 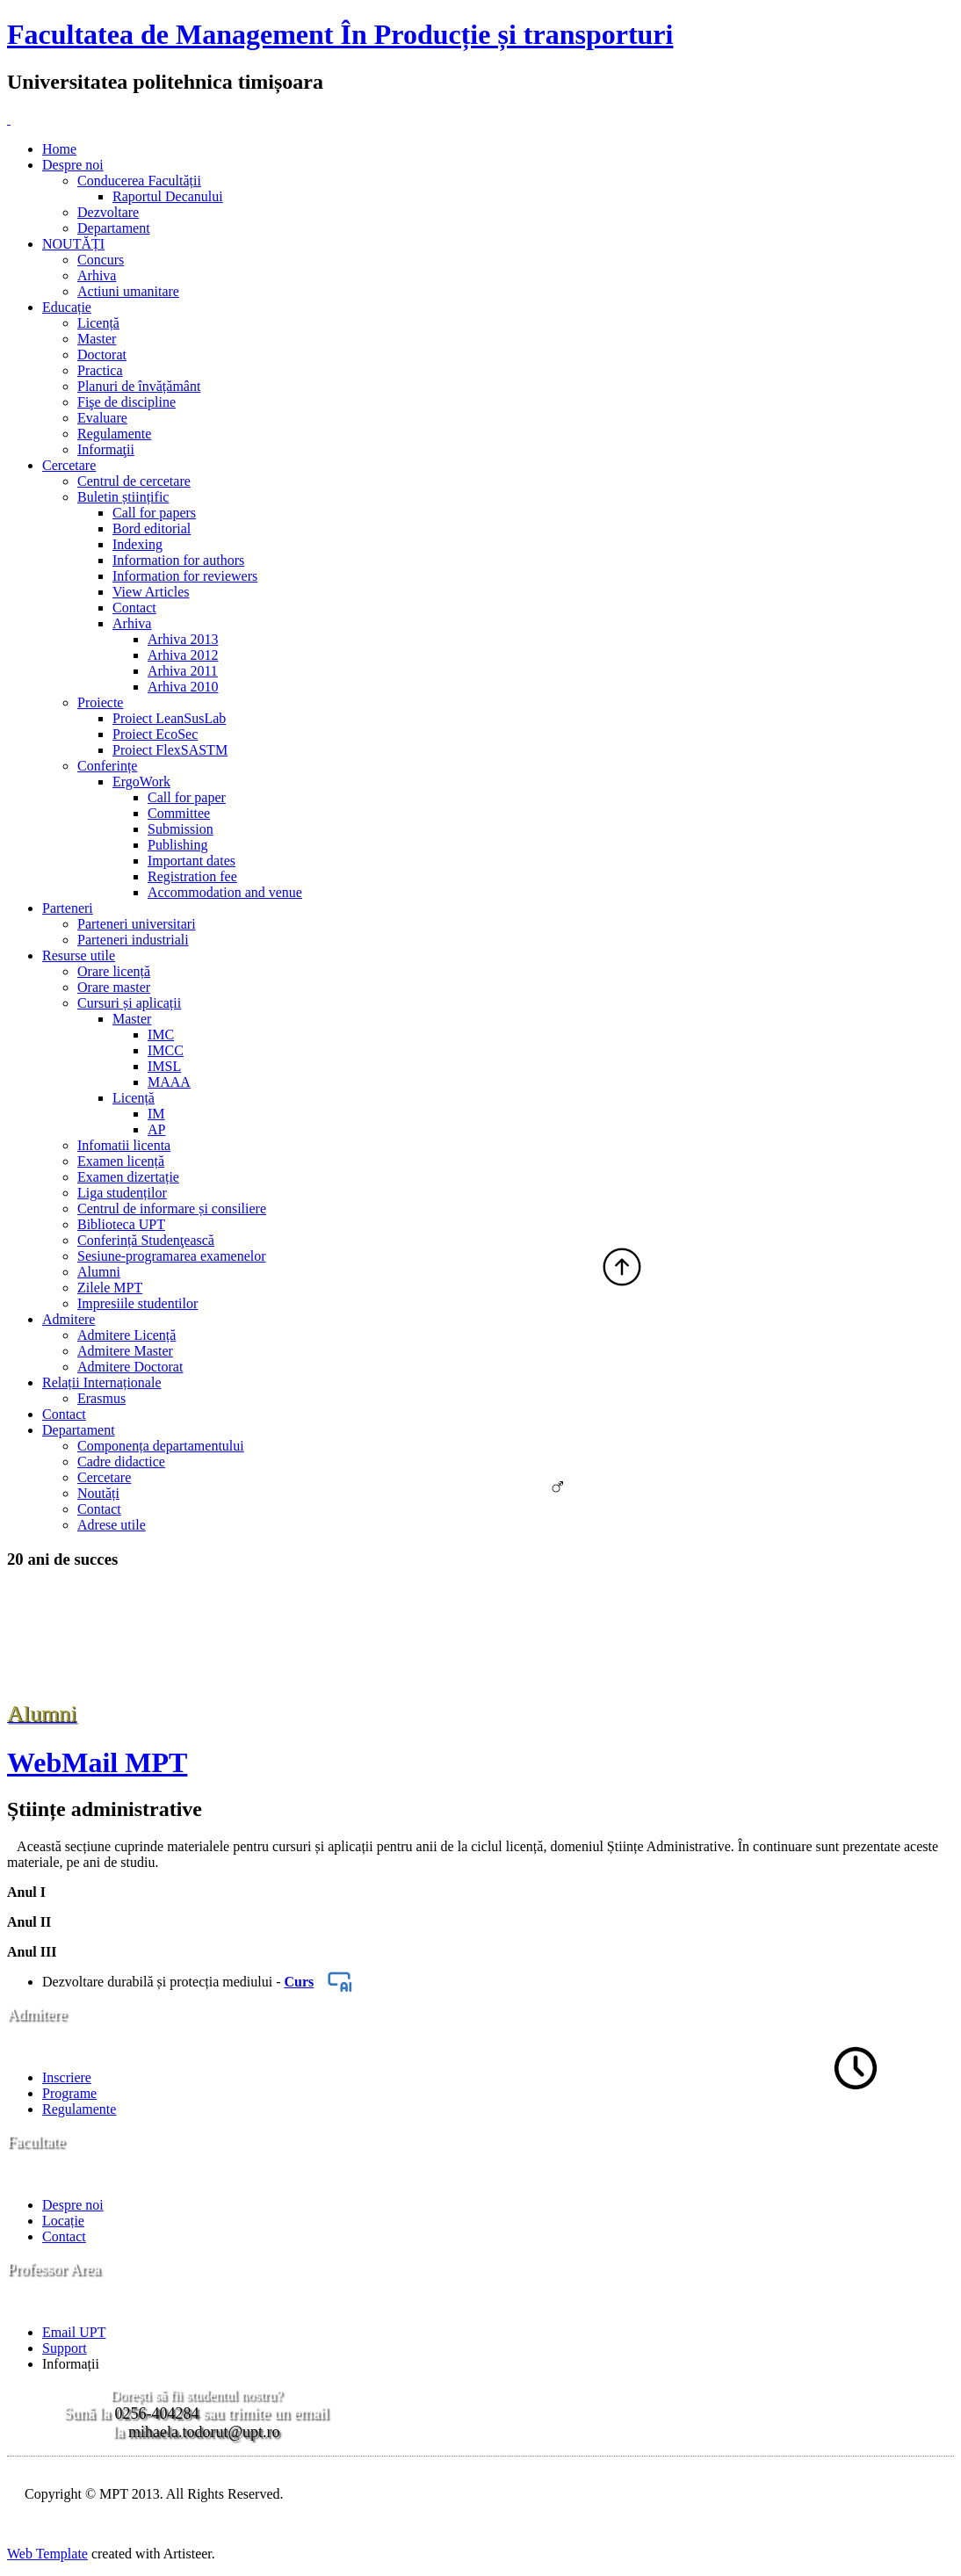 I want to click on indicates transgender identity option, so click(x=558, y=1487).